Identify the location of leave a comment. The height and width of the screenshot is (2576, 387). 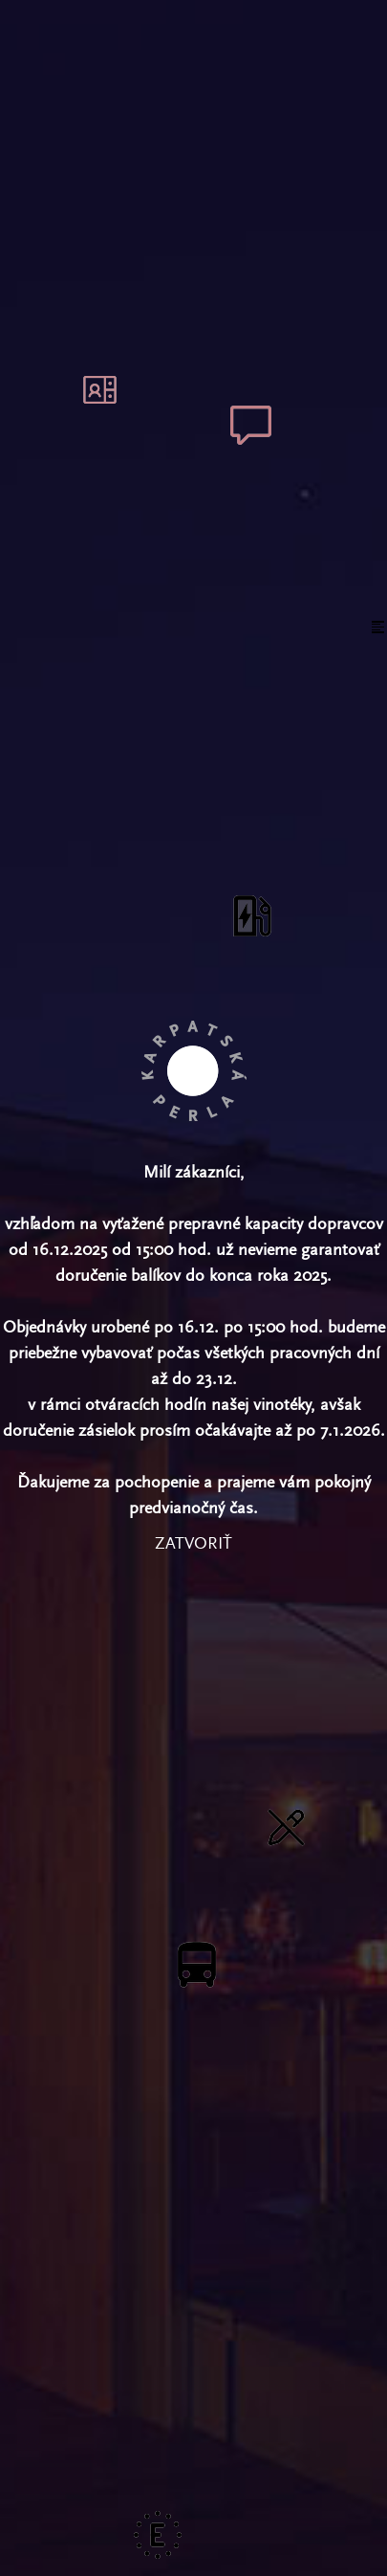
(250, 424).